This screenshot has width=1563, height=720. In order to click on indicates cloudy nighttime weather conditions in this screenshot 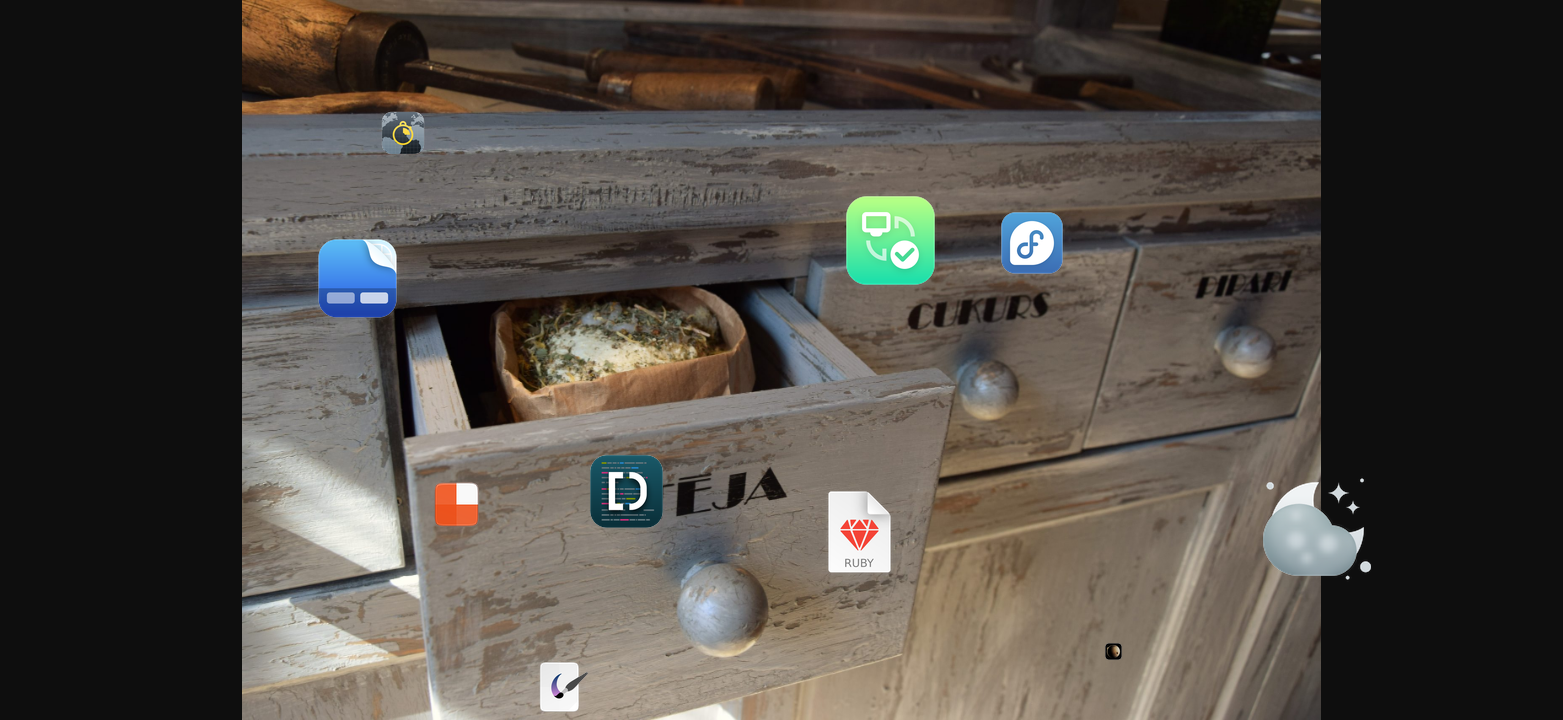, I will do `click(1317, 529)`.